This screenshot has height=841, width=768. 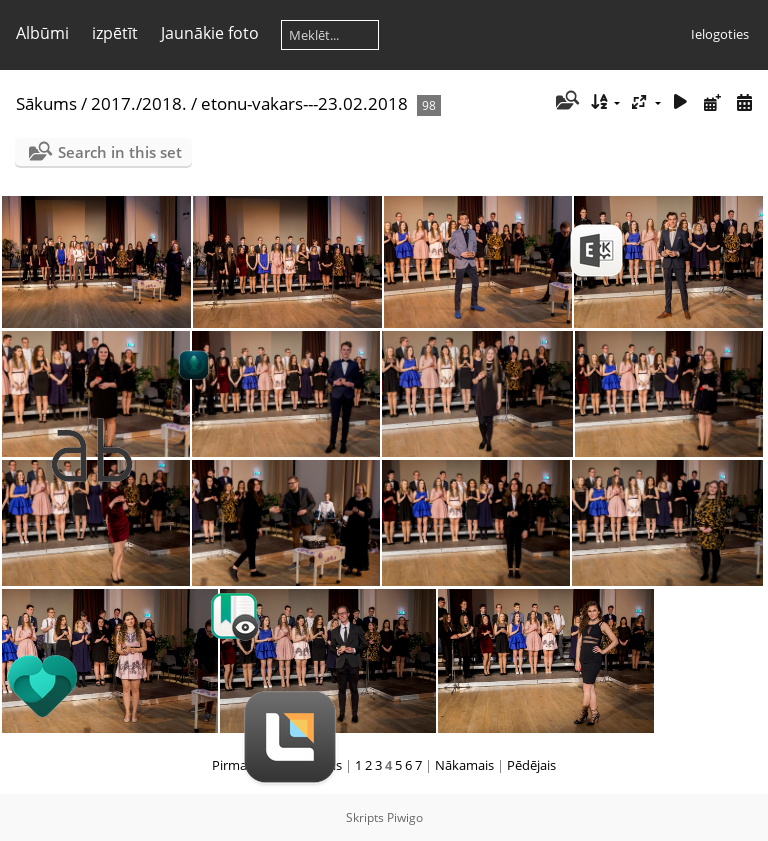 What do you see at coordinates (596, 250) in the screenshot?
I see `open akonadi exchange web services connector` at bounding box center [596, 250].